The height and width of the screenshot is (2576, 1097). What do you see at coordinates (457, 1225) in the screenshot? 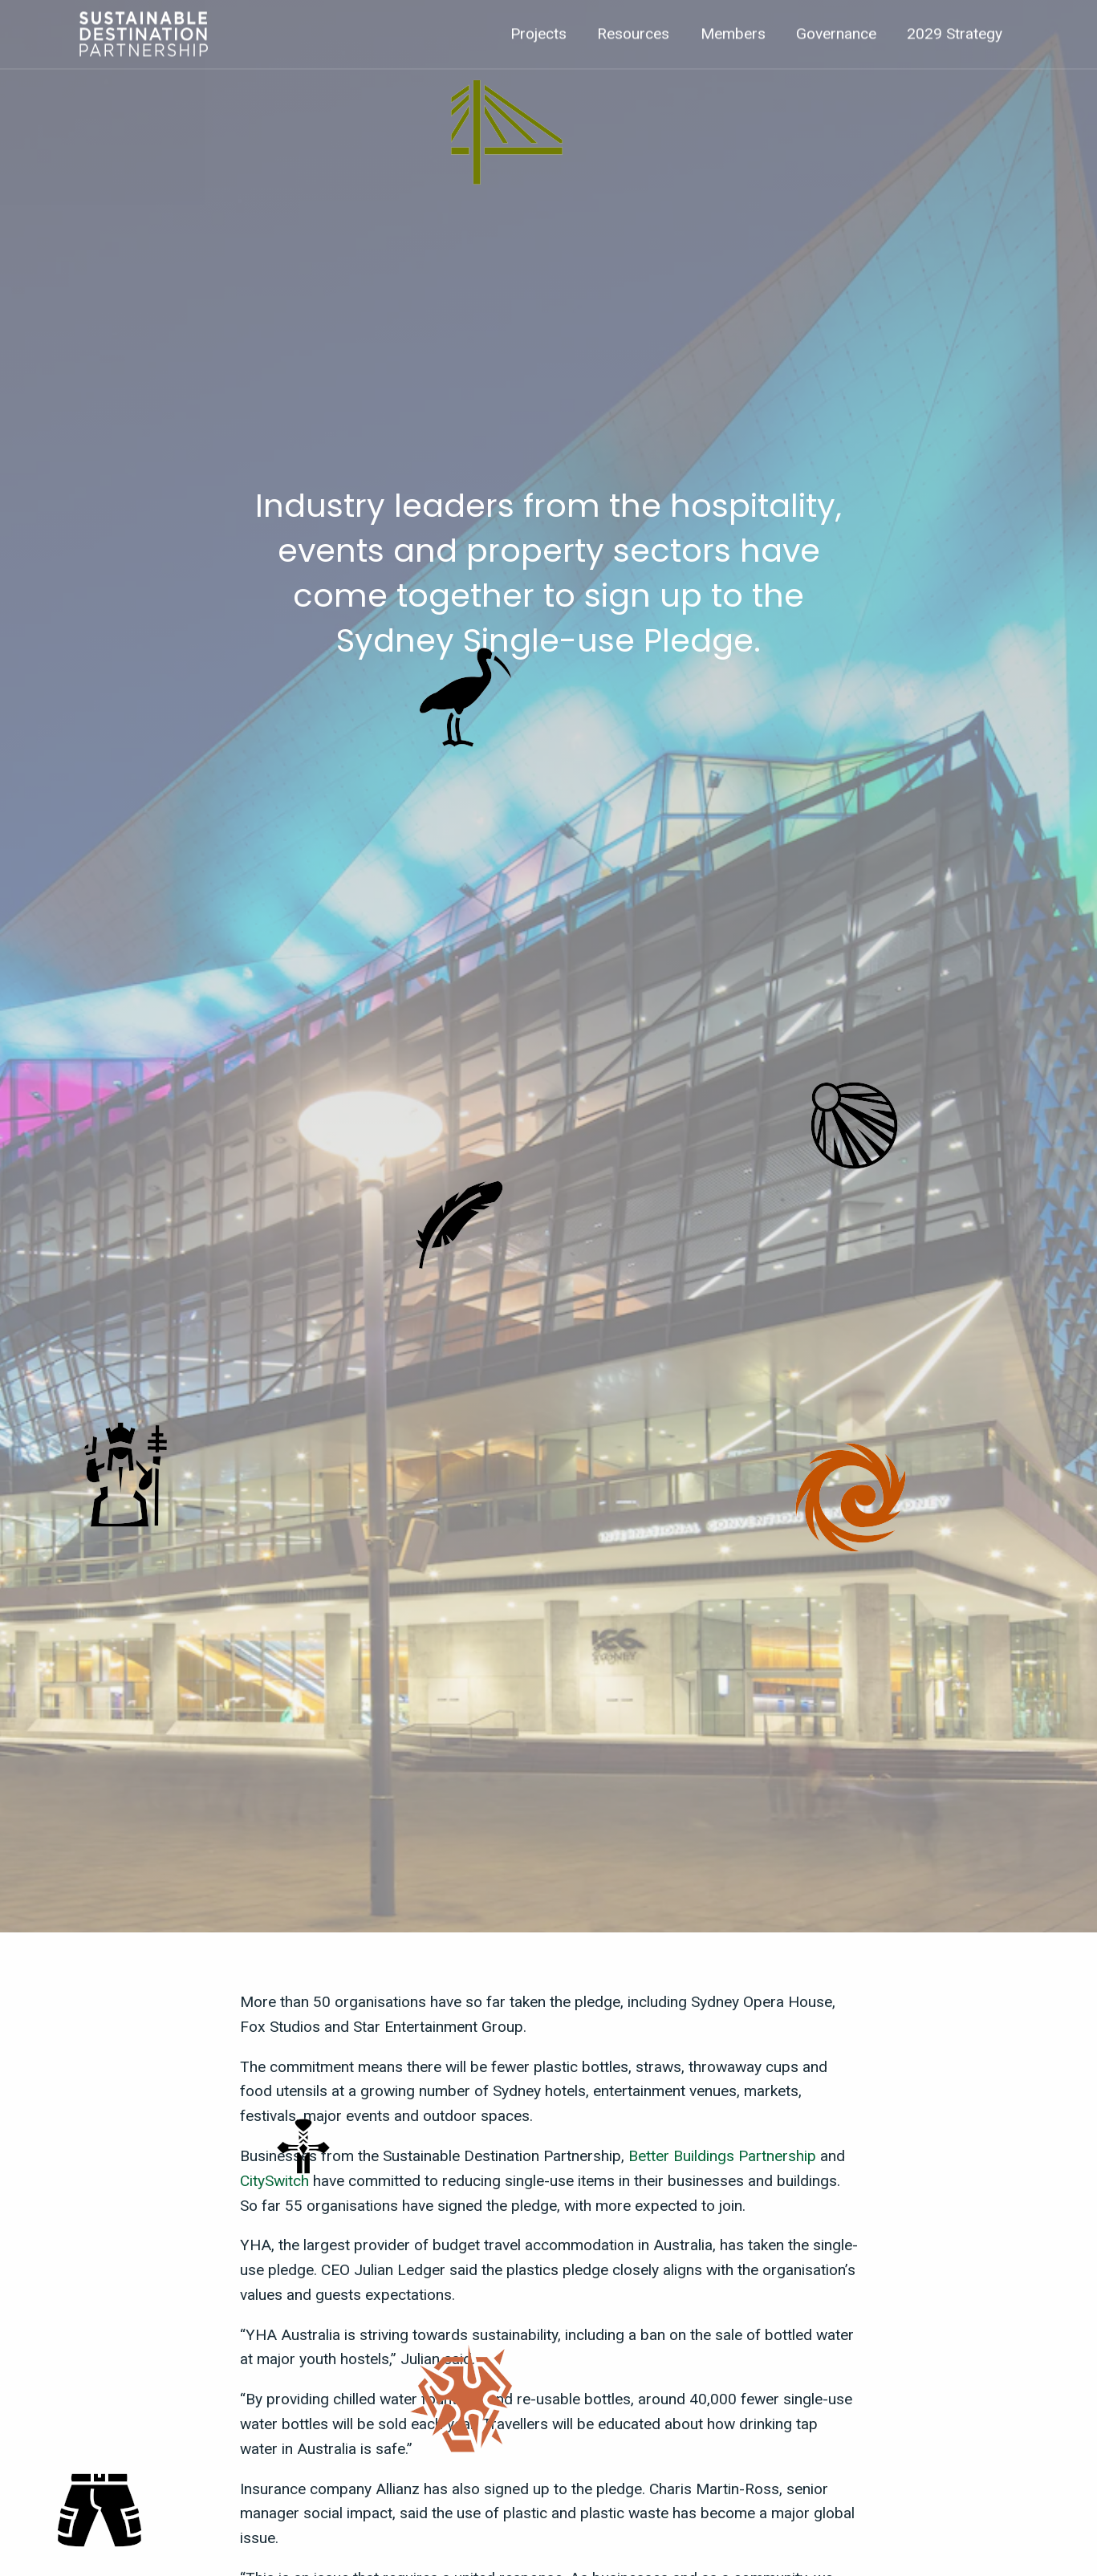
I see `compose a new message or post` at bounding box center [457, 1225].